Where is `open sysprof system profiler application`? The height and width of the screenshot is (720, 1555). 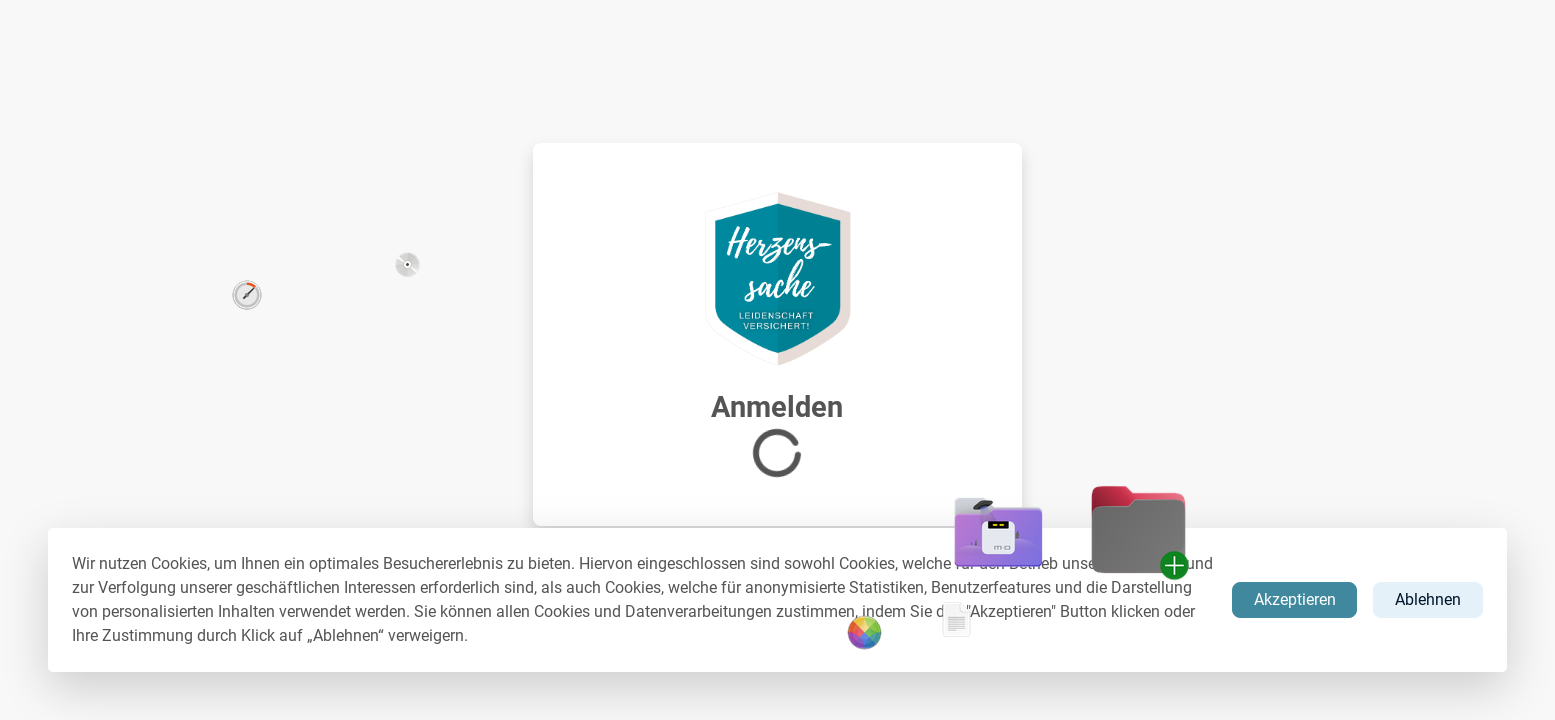 open sysprof system profiler application is located at coordinates (247, 295).